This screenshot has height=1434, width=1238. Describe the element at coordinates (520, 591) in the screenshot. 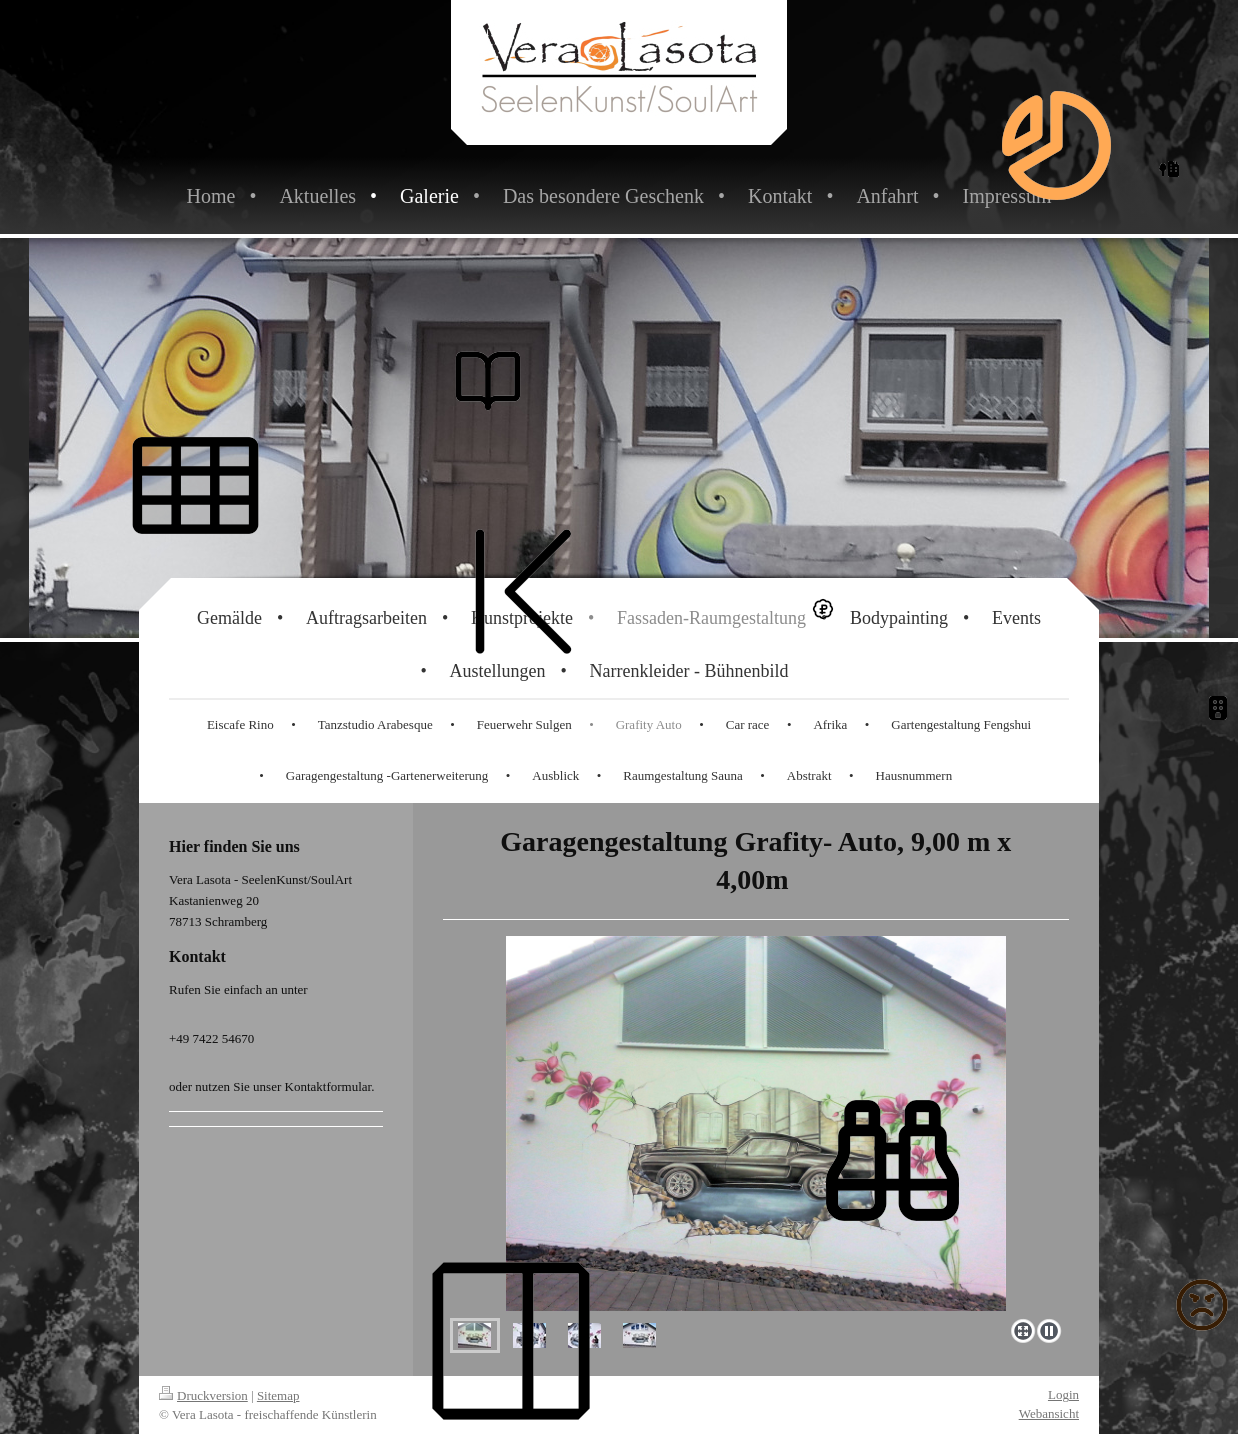

I see `navigate to the first item or beginning` at that location.